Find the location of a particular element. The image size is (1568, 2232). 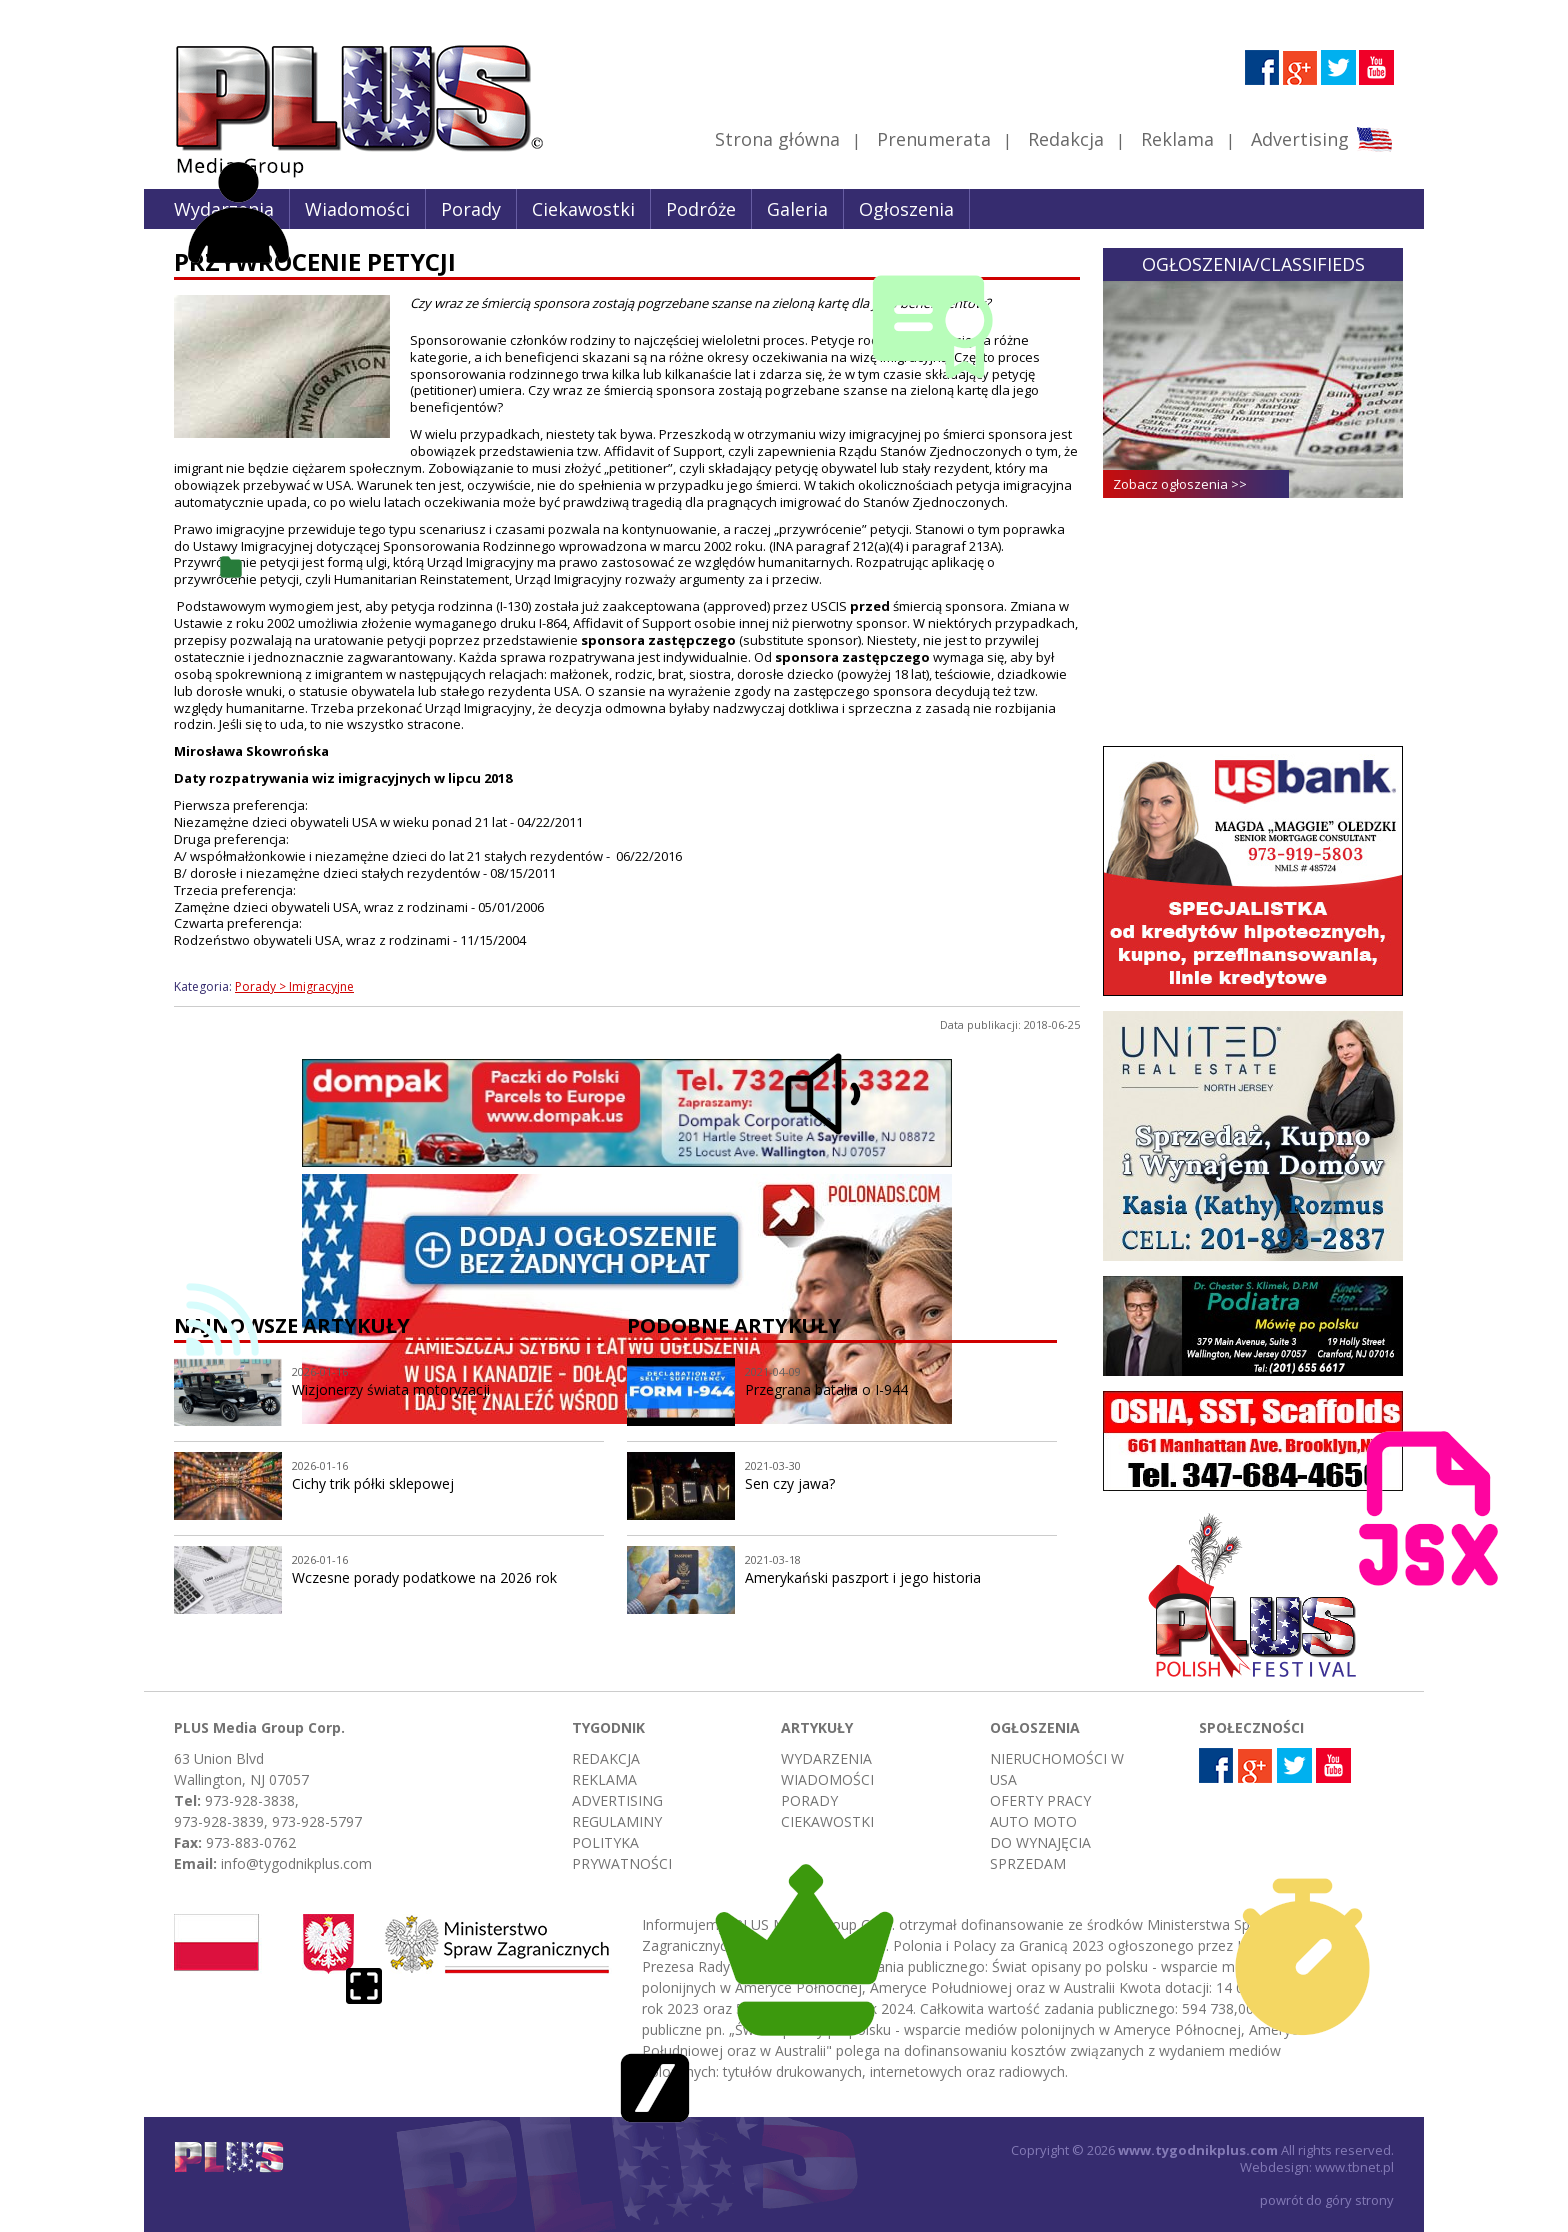

view certificate or credential details is located at coordinates (928, 322).